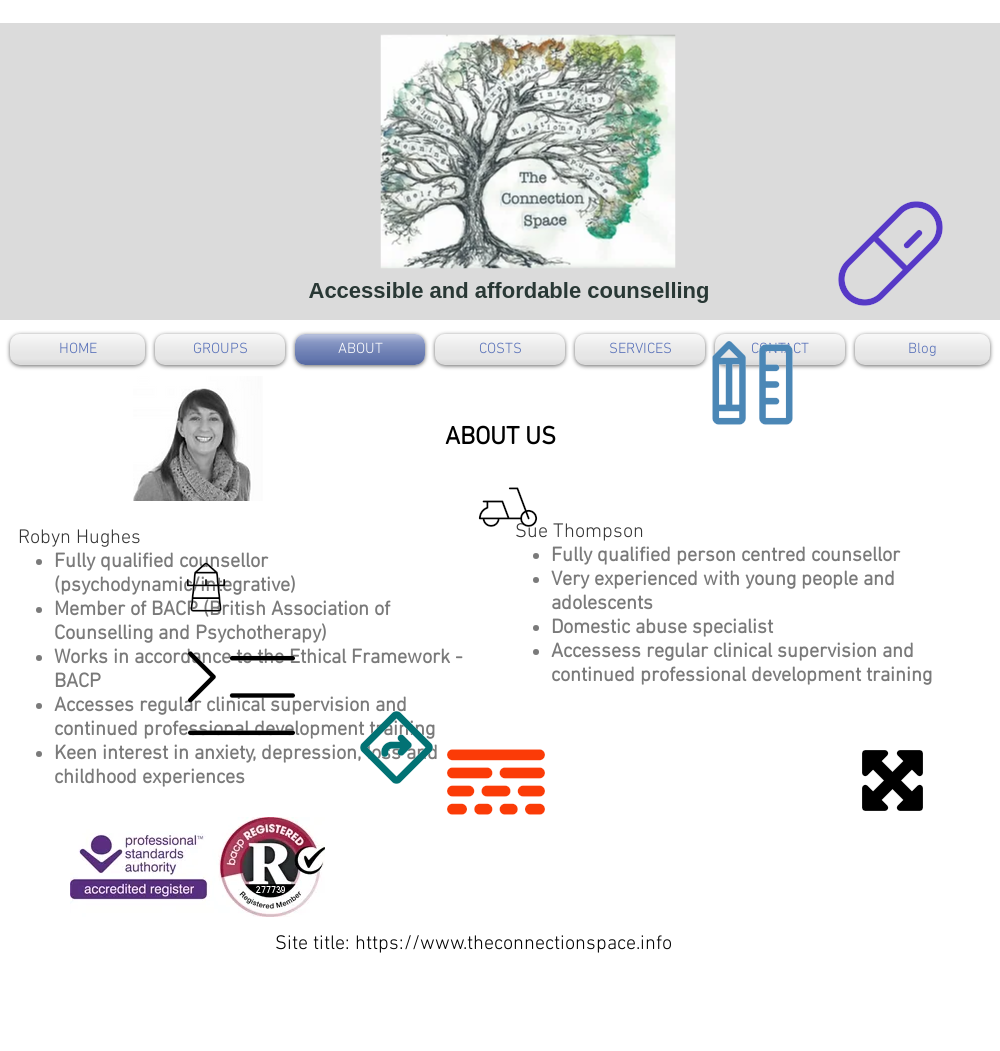  Describe the element at coordinates (752, 384) in the screenshot. I see `access design or editing tools` at that location.